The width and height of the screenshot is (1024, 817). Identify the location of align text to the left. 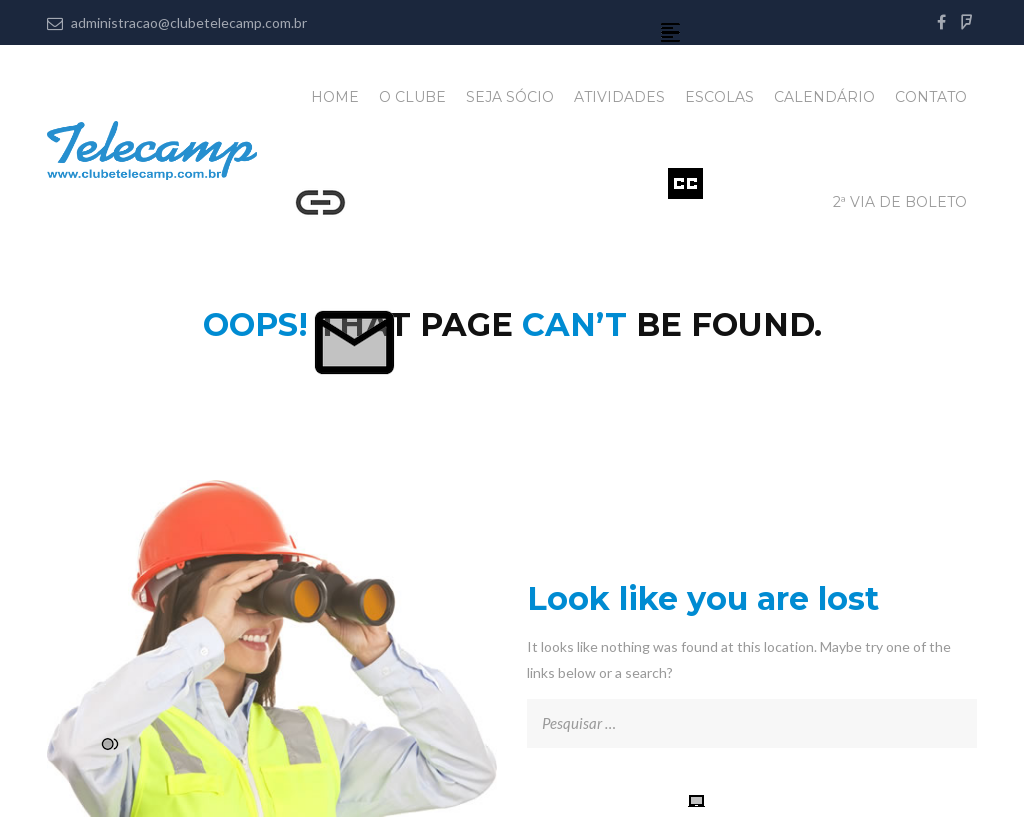
(670, 32).